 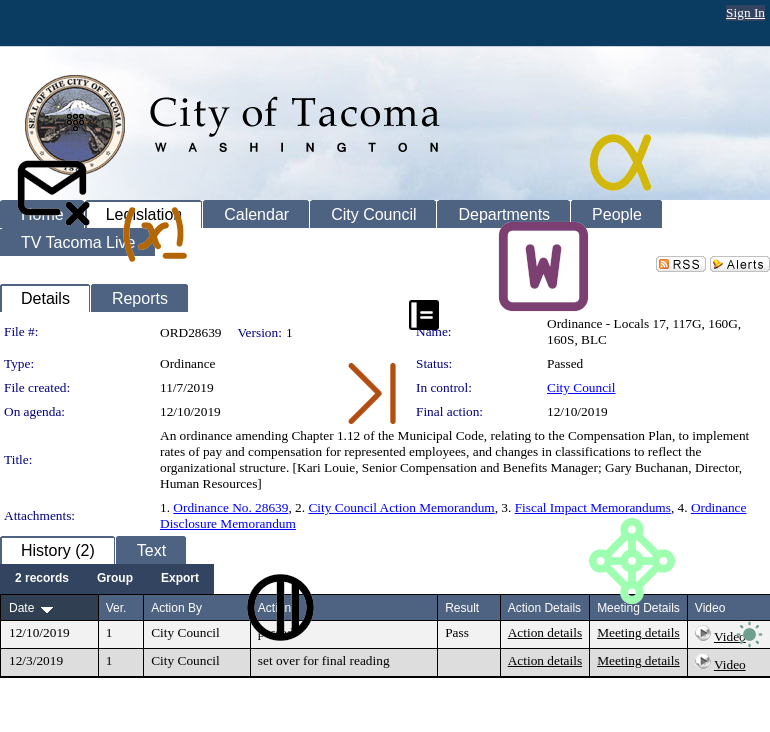 What do you see at coordinates (622, 162) in the screenshot?
I see `indicates alpha version or early release software` at bounding box center [622, 162].